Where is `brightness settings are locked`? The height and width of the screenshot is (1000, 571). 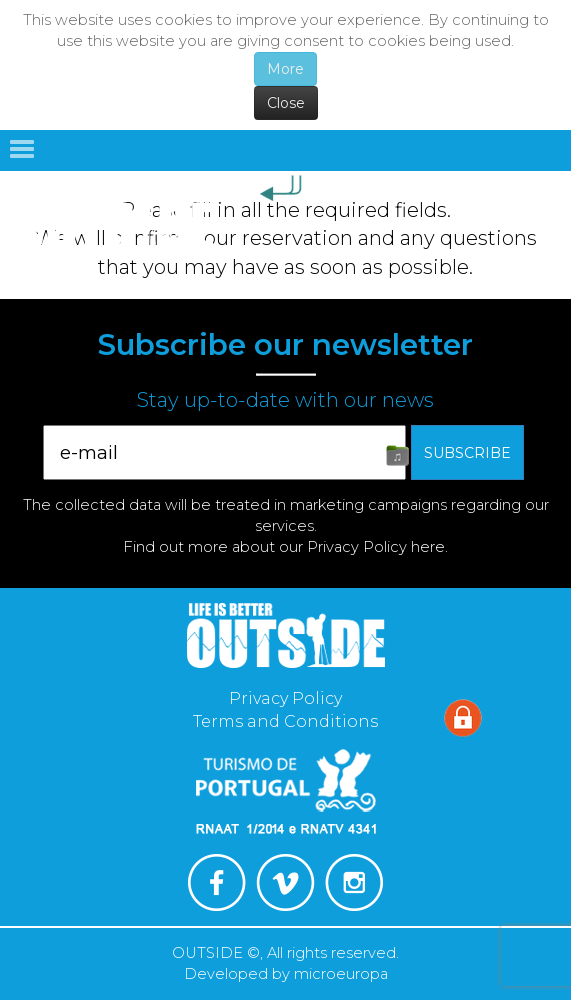 brightness settings are locked is located at coordinates (463, 718).